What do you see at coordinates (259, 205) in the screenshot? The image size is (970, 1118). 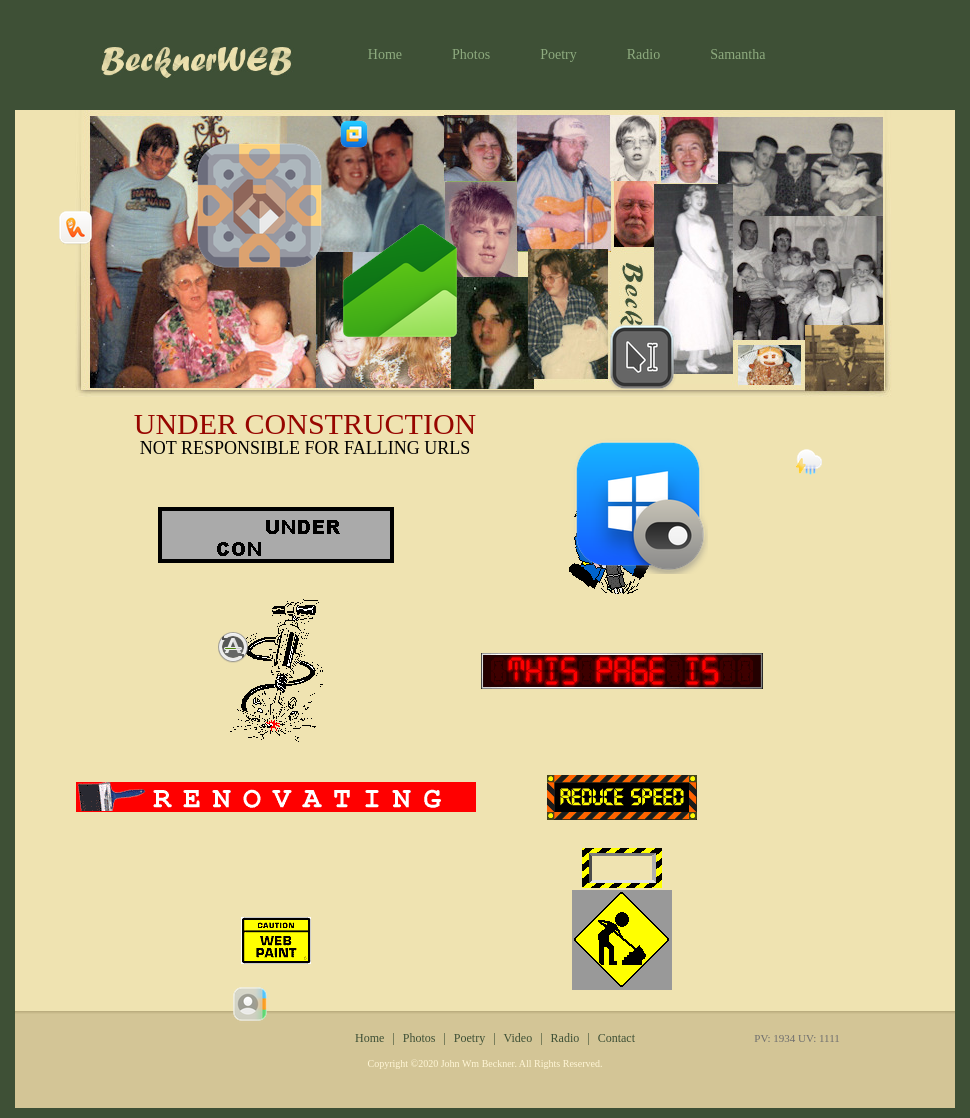 I see `launch mindustry game` at bounding box center [259, 205].